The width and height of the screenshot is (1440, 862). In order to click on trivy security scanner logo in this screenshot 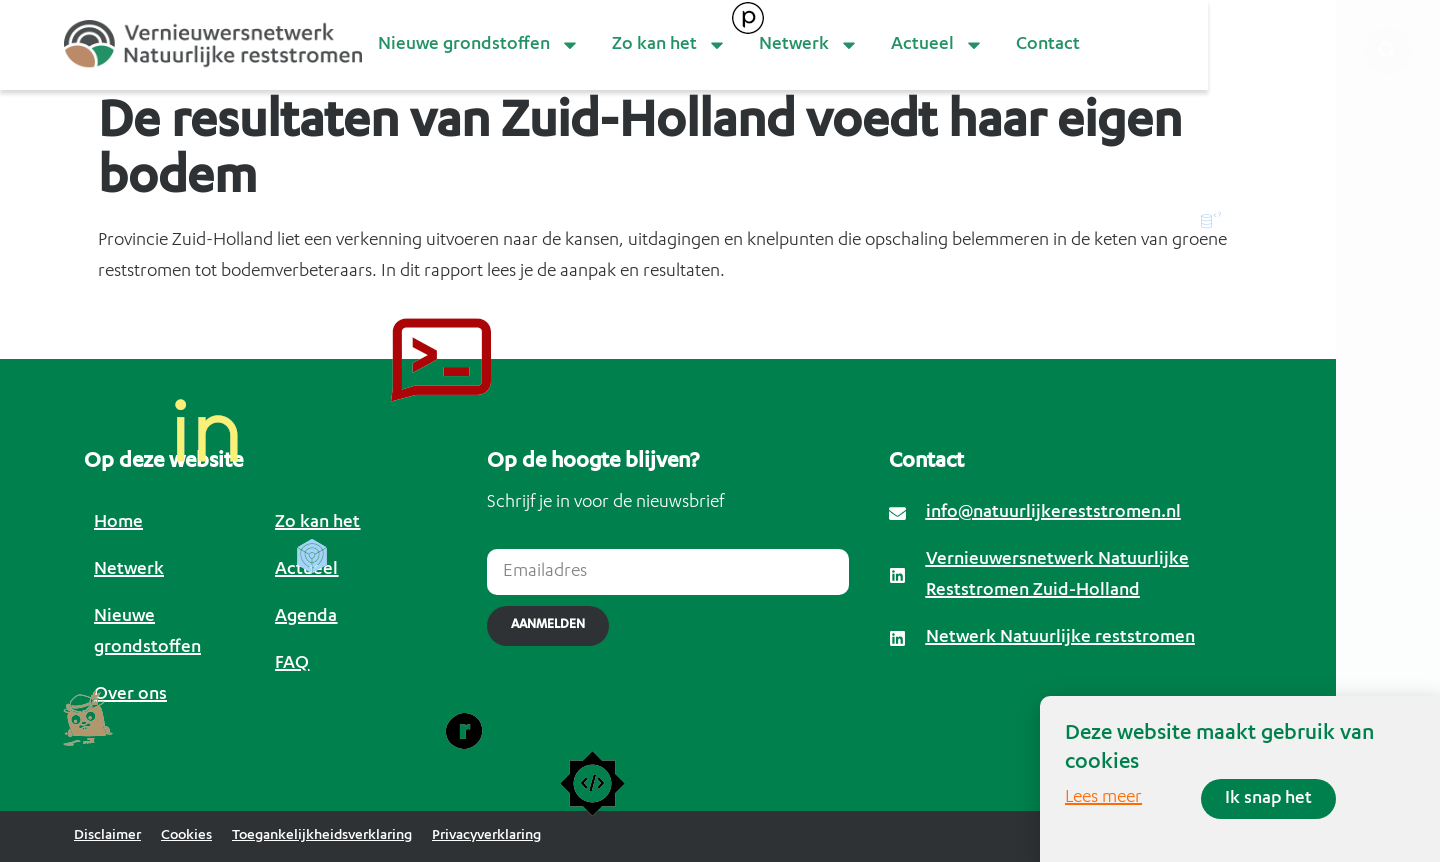, I will do `click(312, 556)`.